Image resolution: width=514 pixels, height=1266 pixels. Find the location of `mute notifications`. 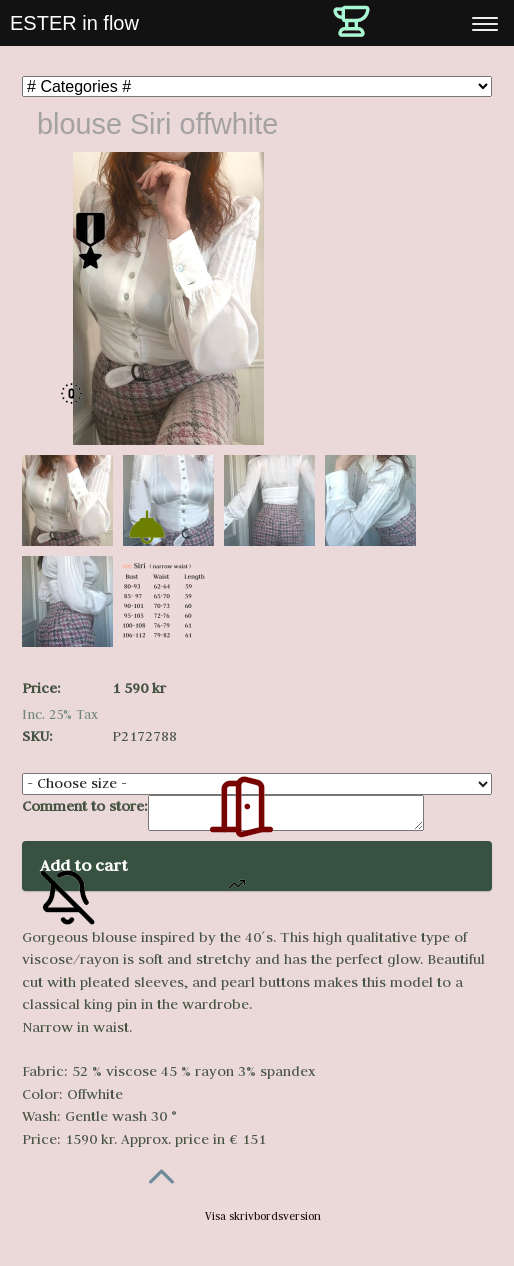

mute notifications is located at coordinates (67, 897).